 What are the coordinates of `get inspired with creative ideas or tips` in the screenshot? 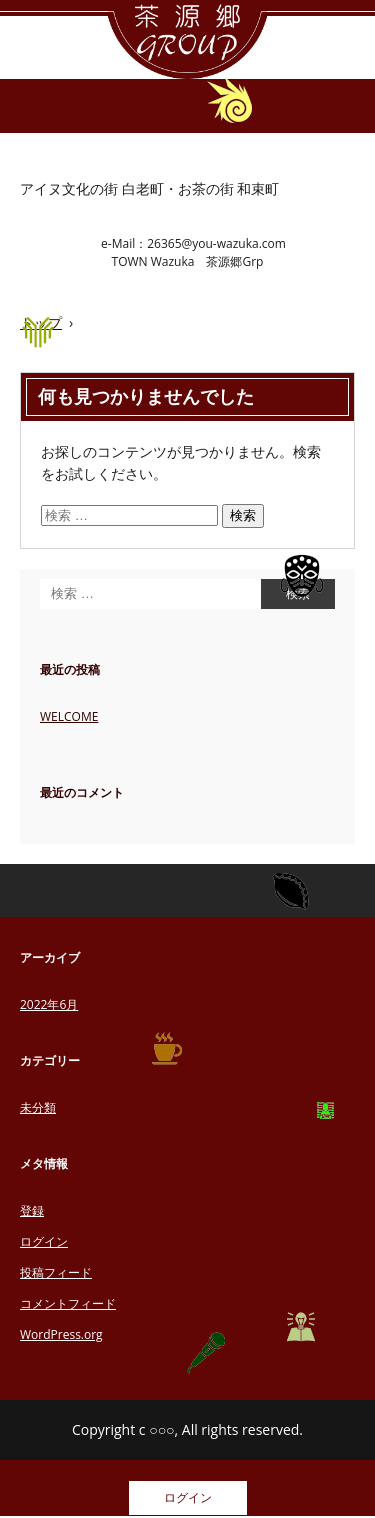 It's located at (301, 1327).